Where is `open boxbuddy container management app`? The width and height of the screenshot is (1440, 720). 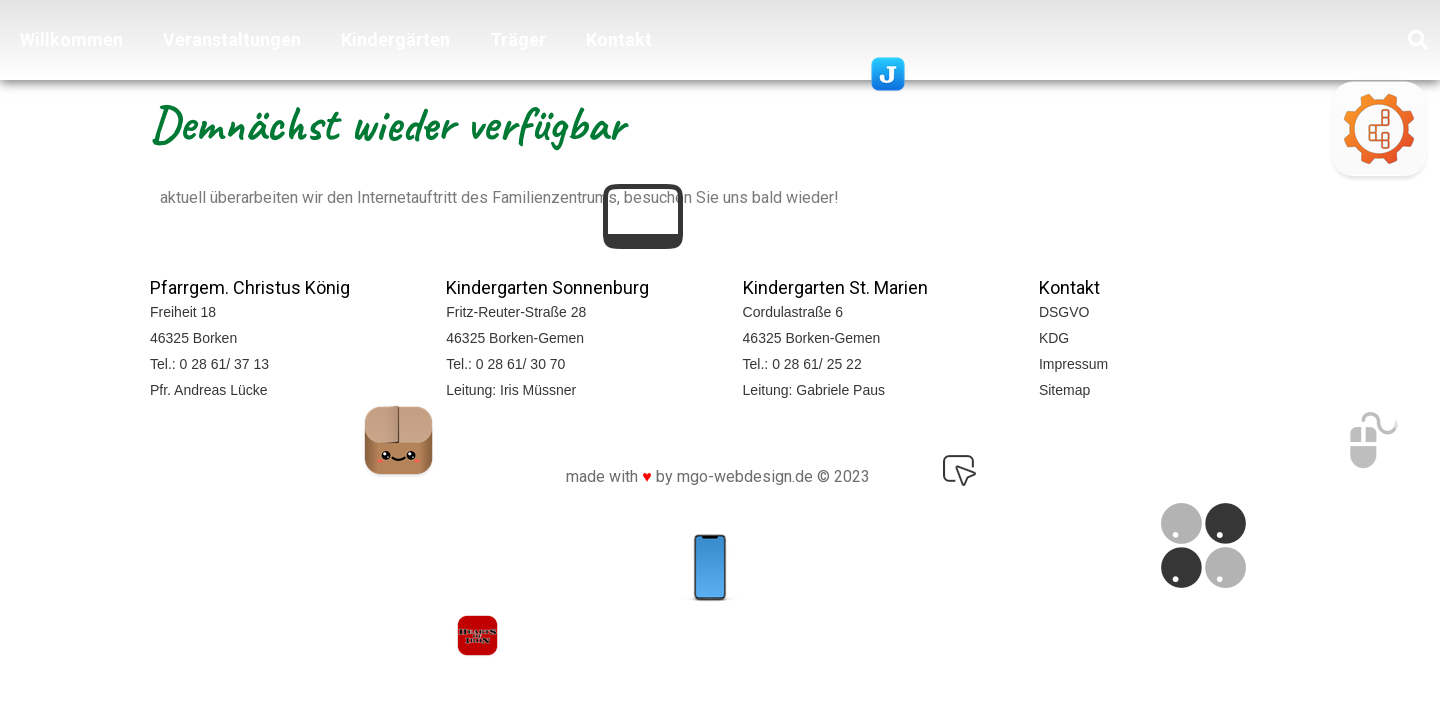 open boxbuddy container management app is located at coordinates (398, 440).